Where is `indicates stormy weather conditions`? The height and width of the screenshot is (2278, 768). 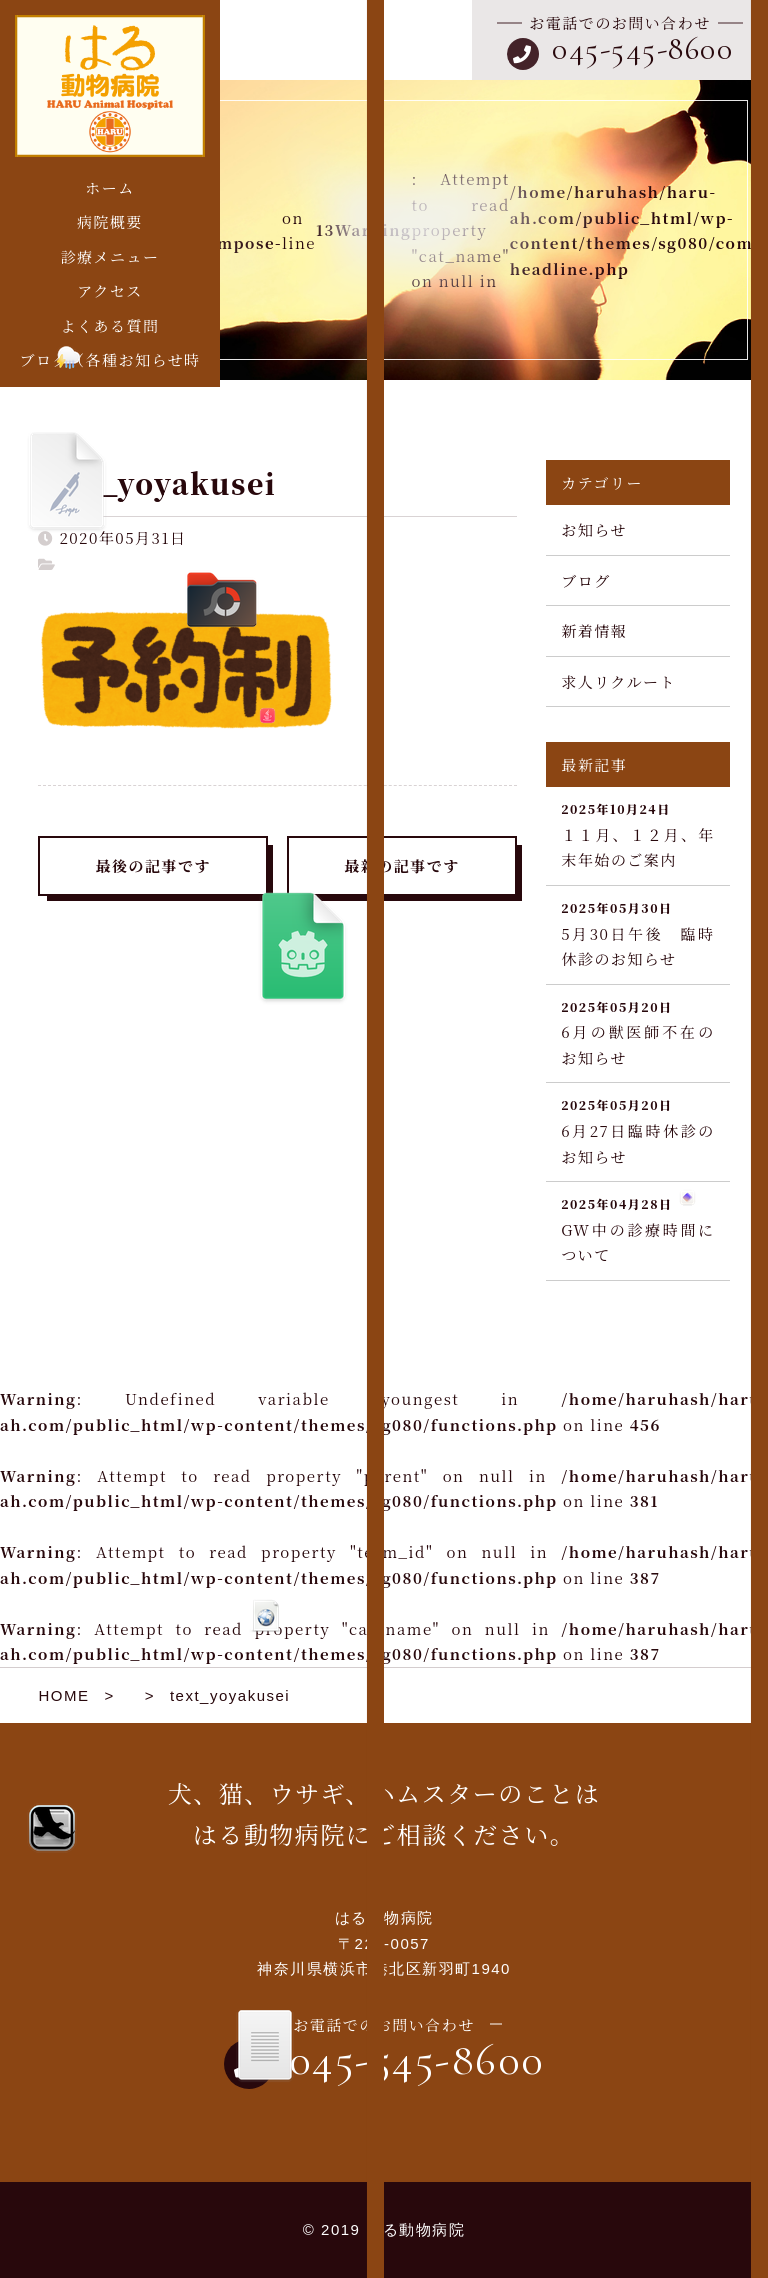
indicates stormy weather conditions is located at coordinates (68, 357).